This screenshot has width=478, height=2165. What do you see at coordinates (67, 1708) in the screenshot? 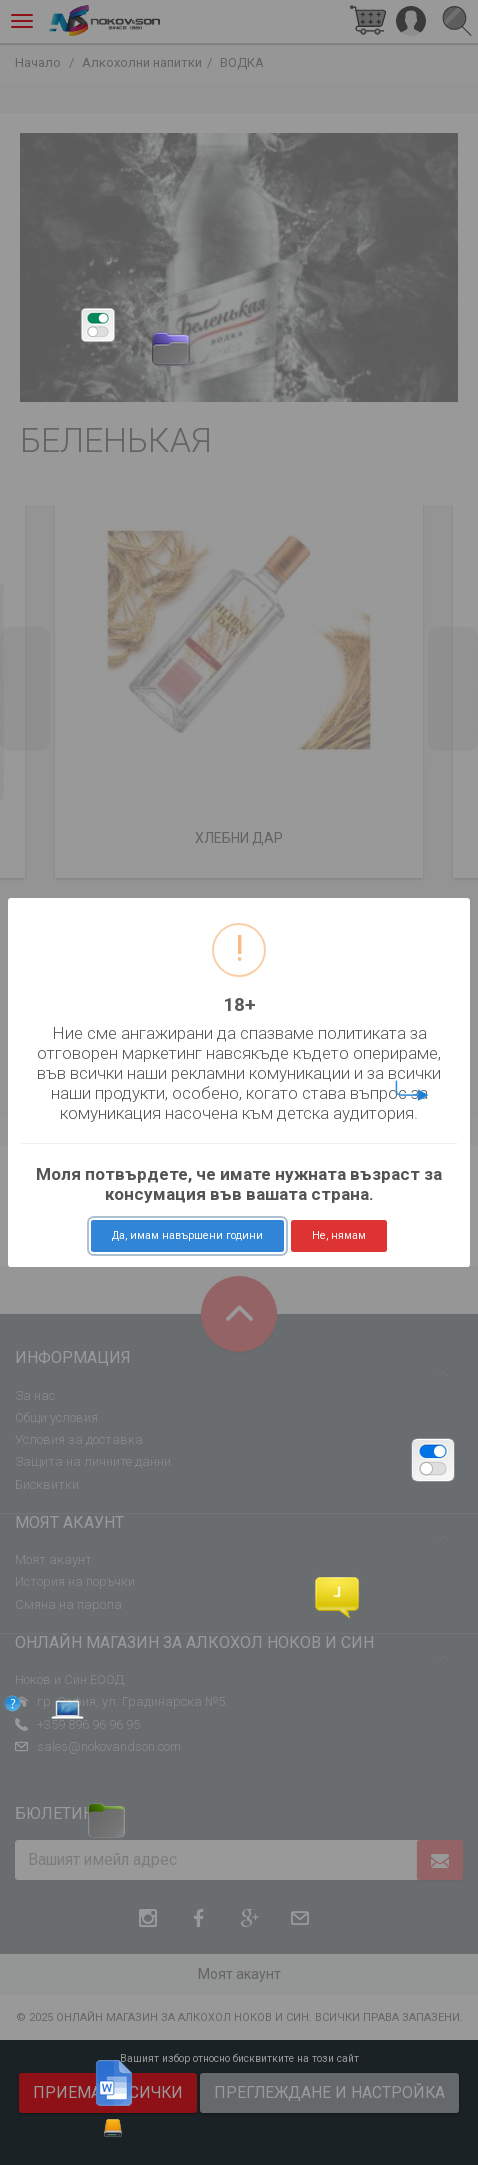
I see `indicates this mac device in system preferences` at bounding box center [67, 1708].